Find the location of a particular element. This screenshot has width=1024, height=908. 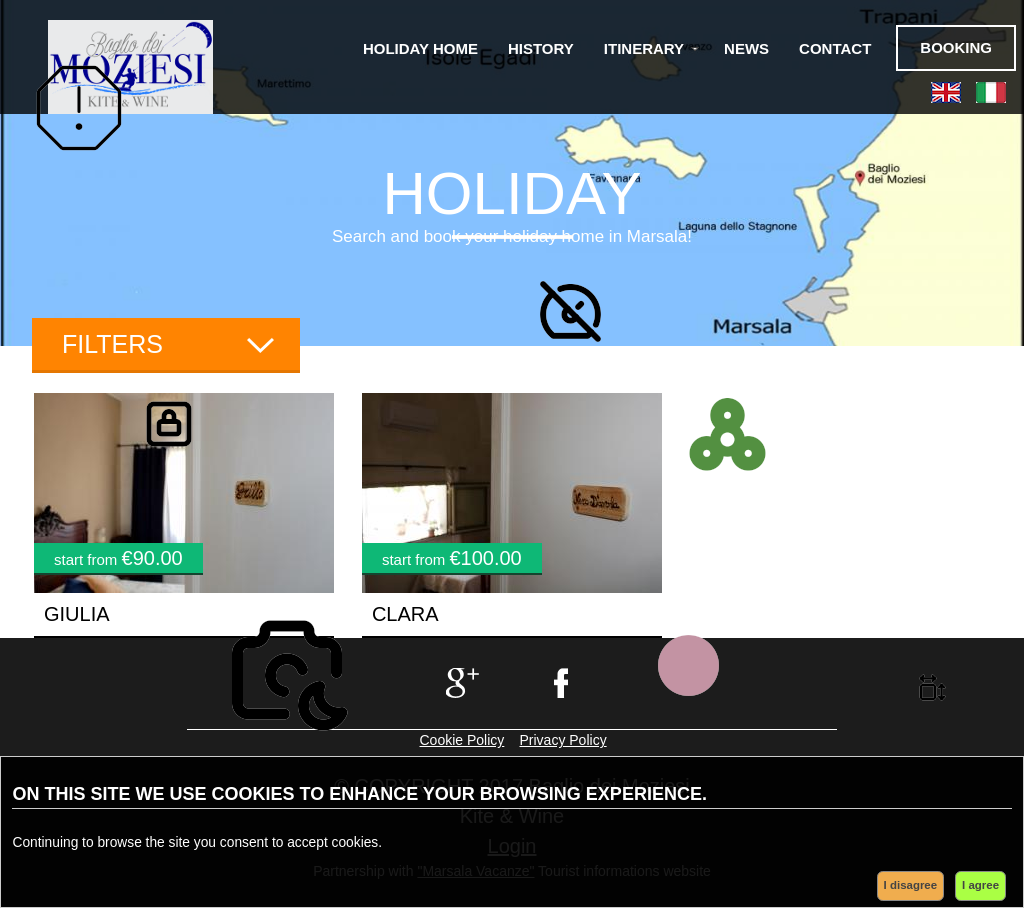

indicates a warning or critical alert is located at coordinates (79, 108).